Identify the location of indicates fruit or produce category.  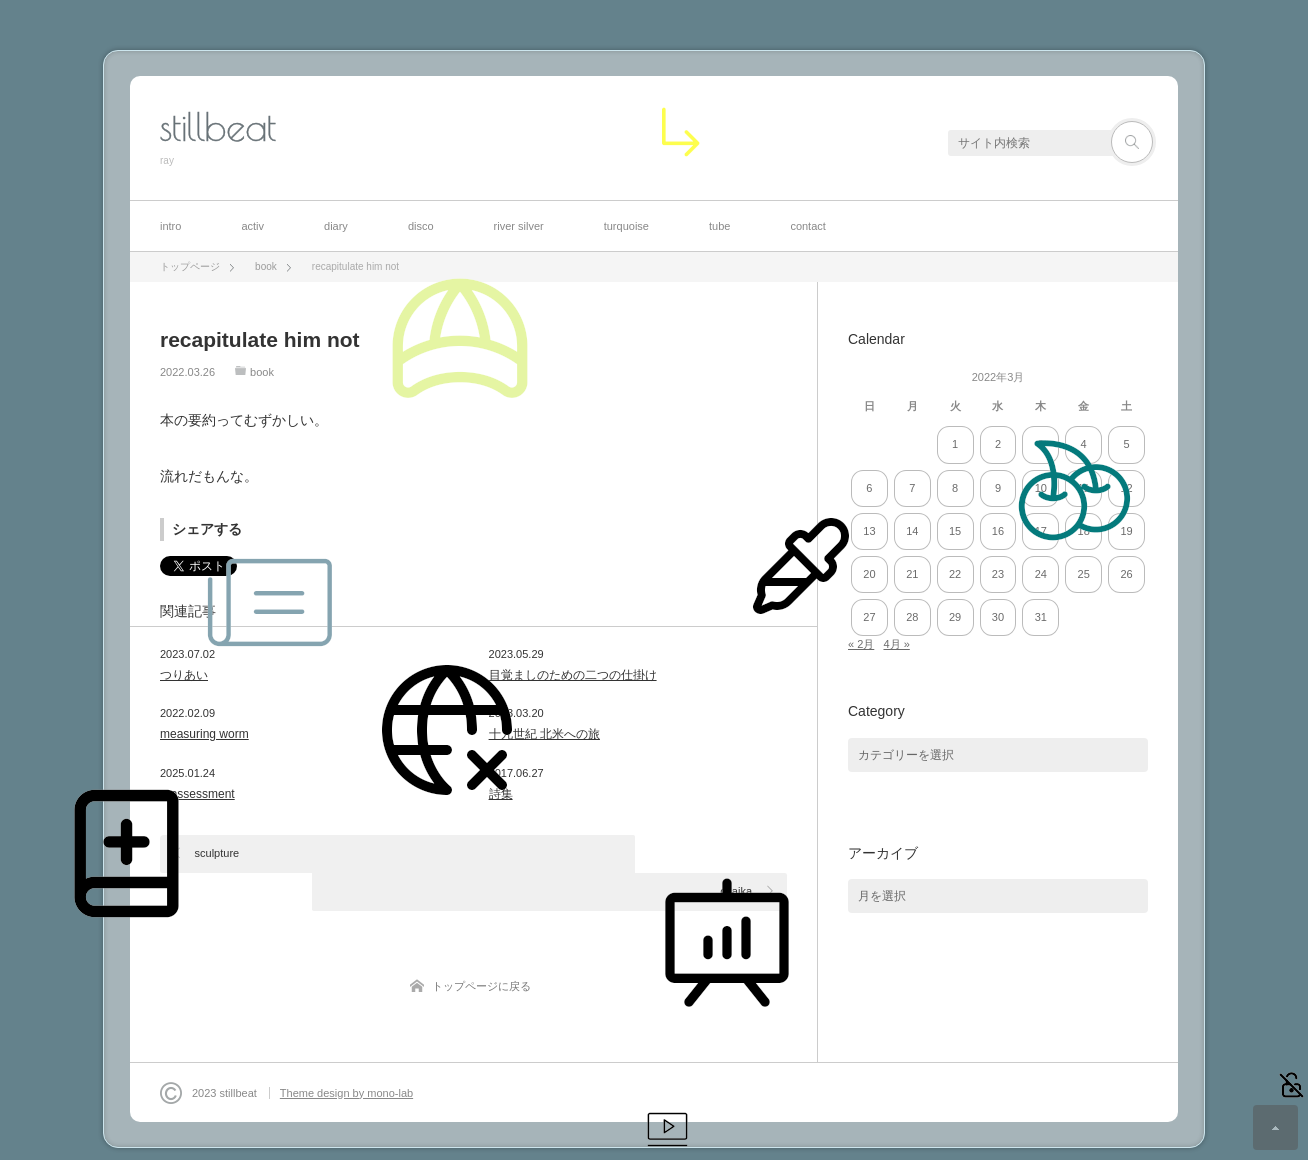
(1072, 490).